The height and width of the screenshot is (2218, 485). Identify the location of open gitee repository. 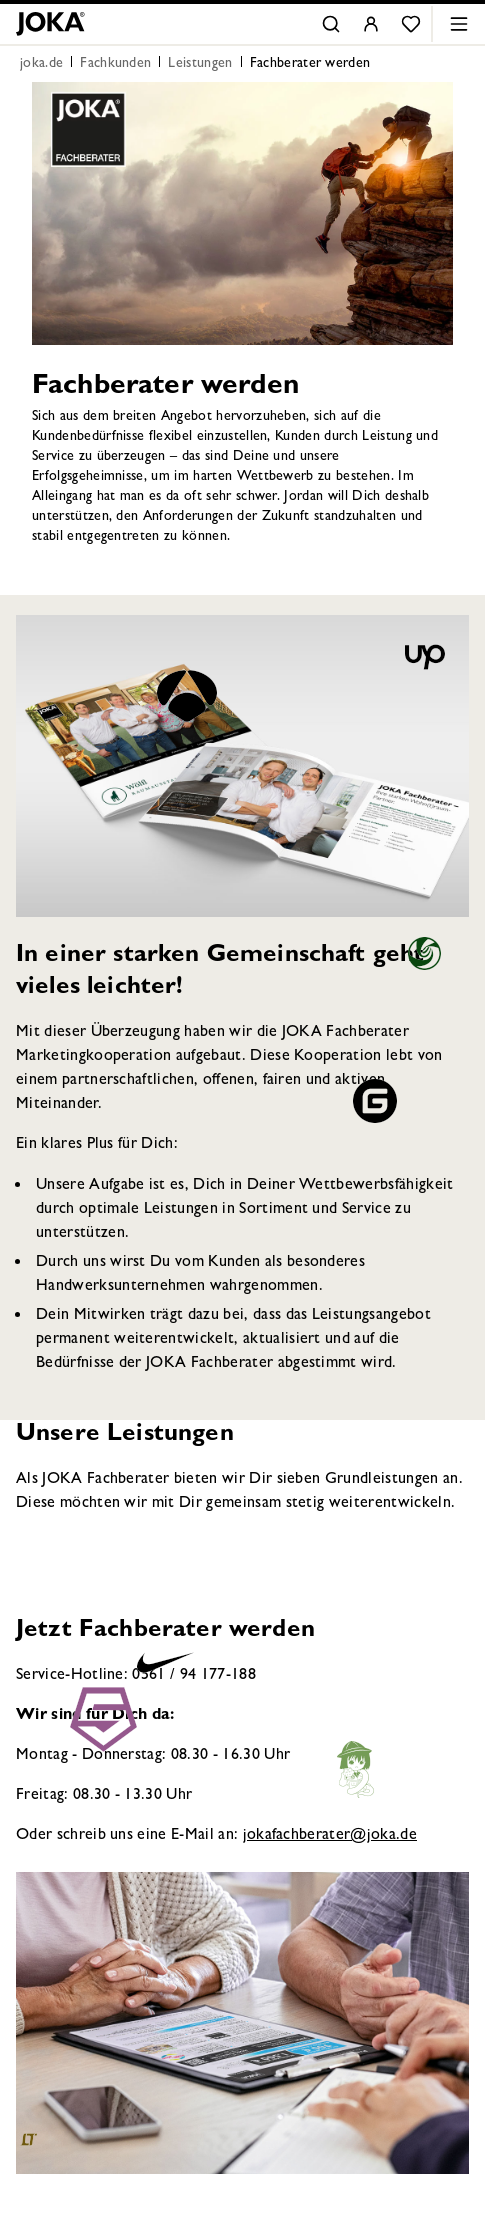
(375, 1101).